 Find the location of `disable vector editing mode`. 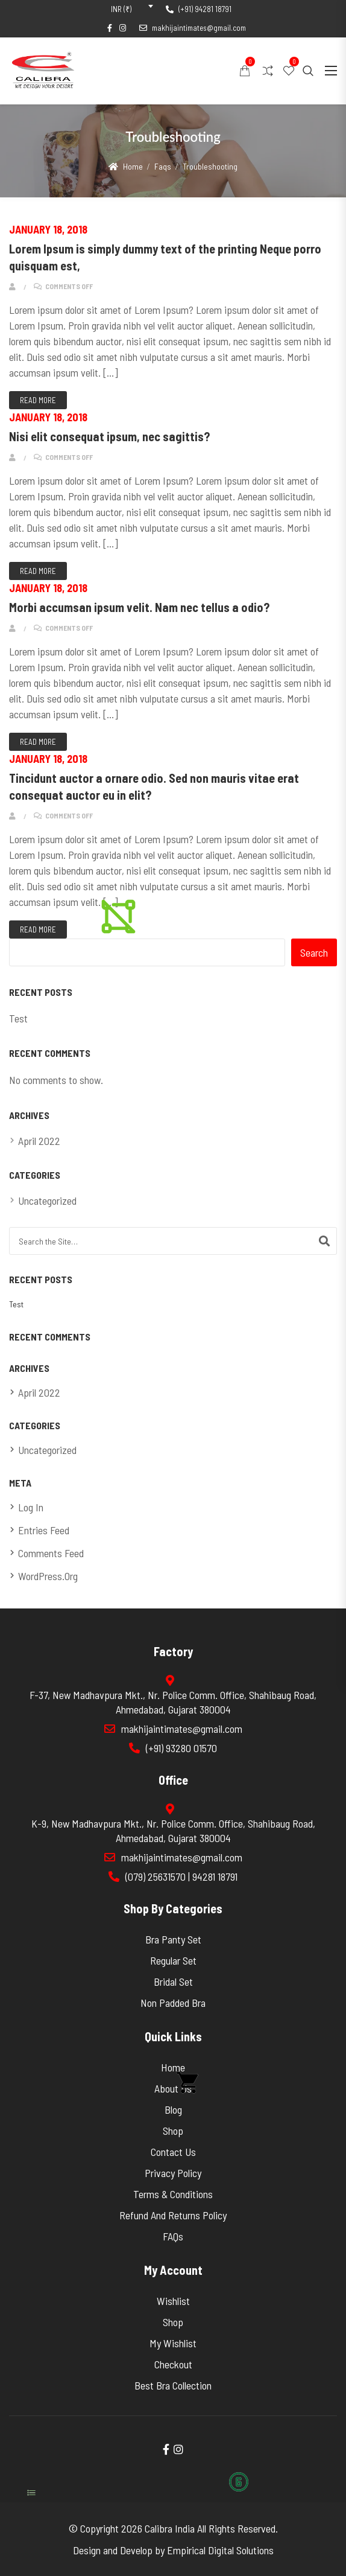

disable vector editing mode is located at coordinates (118, 916).